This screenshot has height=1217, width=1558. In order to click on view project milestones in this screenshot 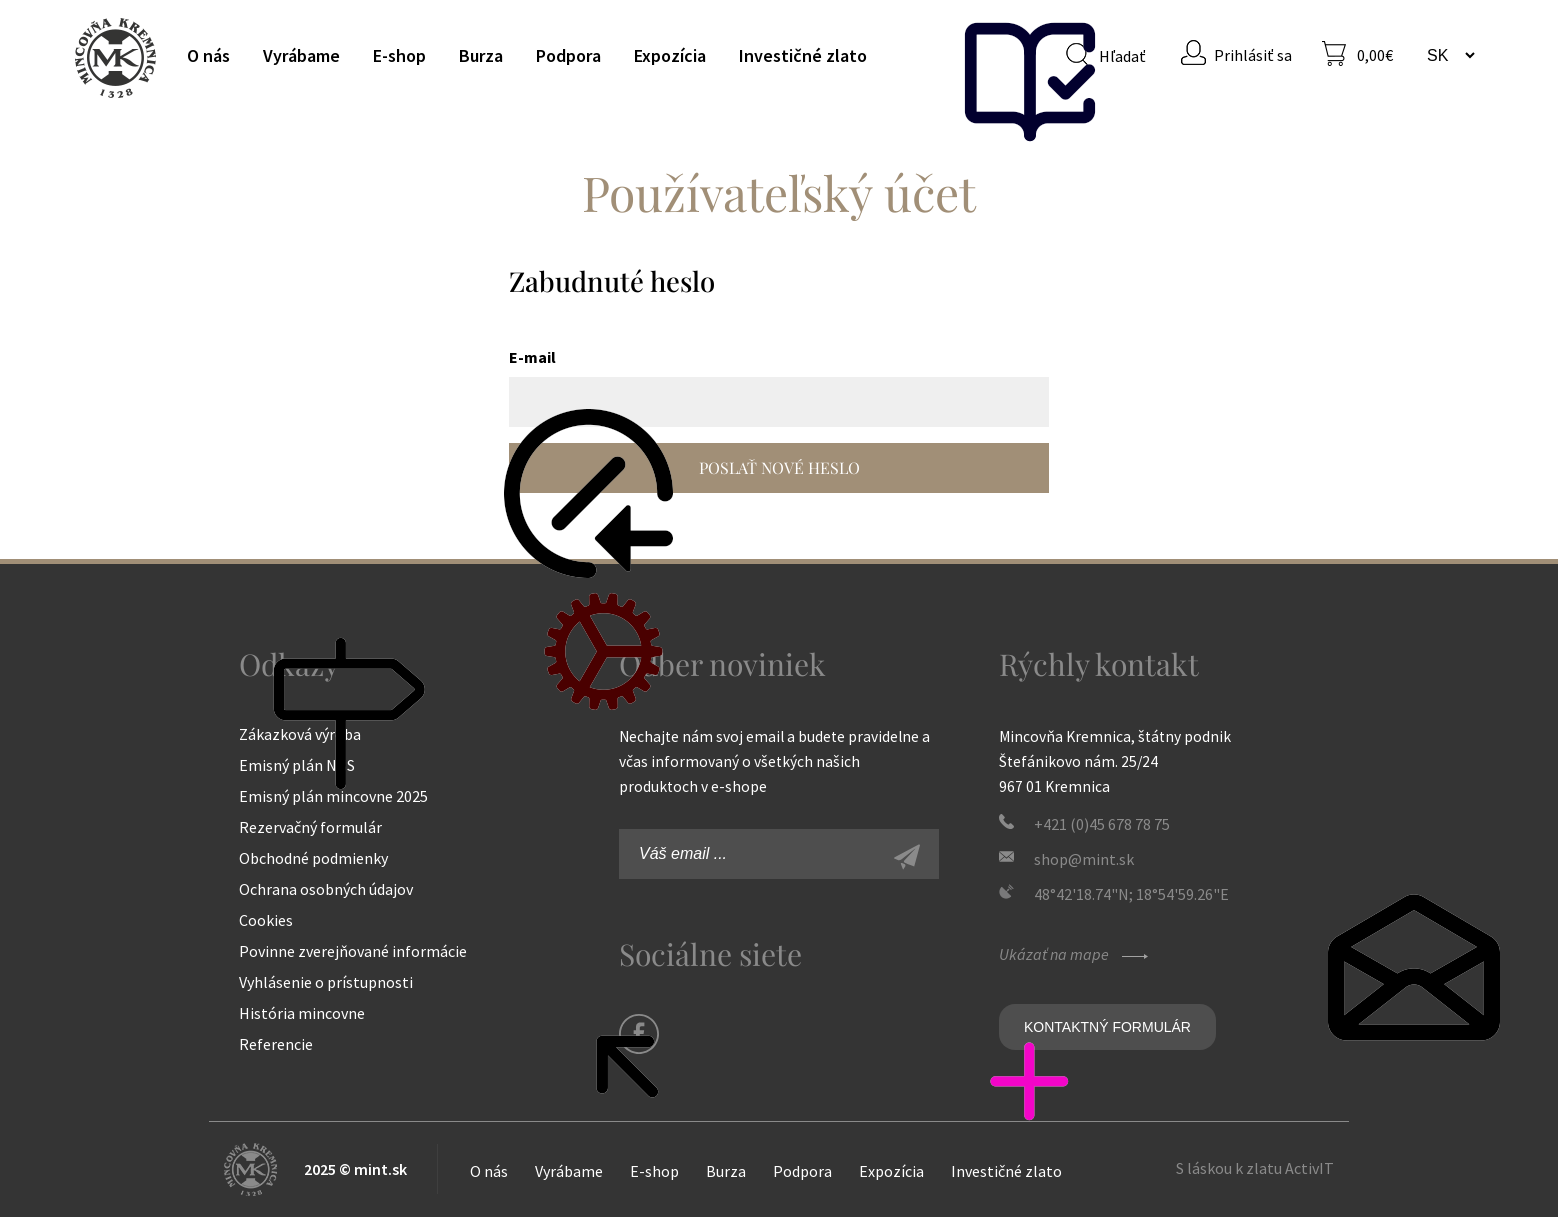, I will do `click(342, 713)`.